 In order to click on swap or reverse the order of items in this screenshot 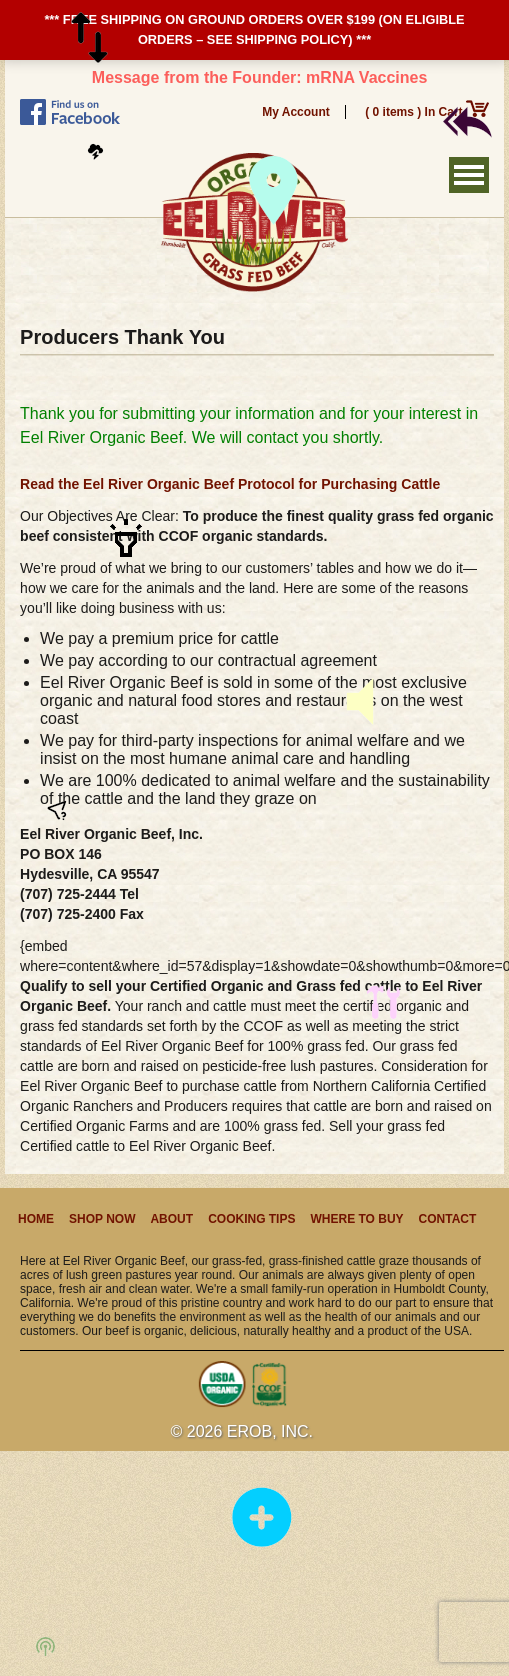, I will do `click(89, 37)`.